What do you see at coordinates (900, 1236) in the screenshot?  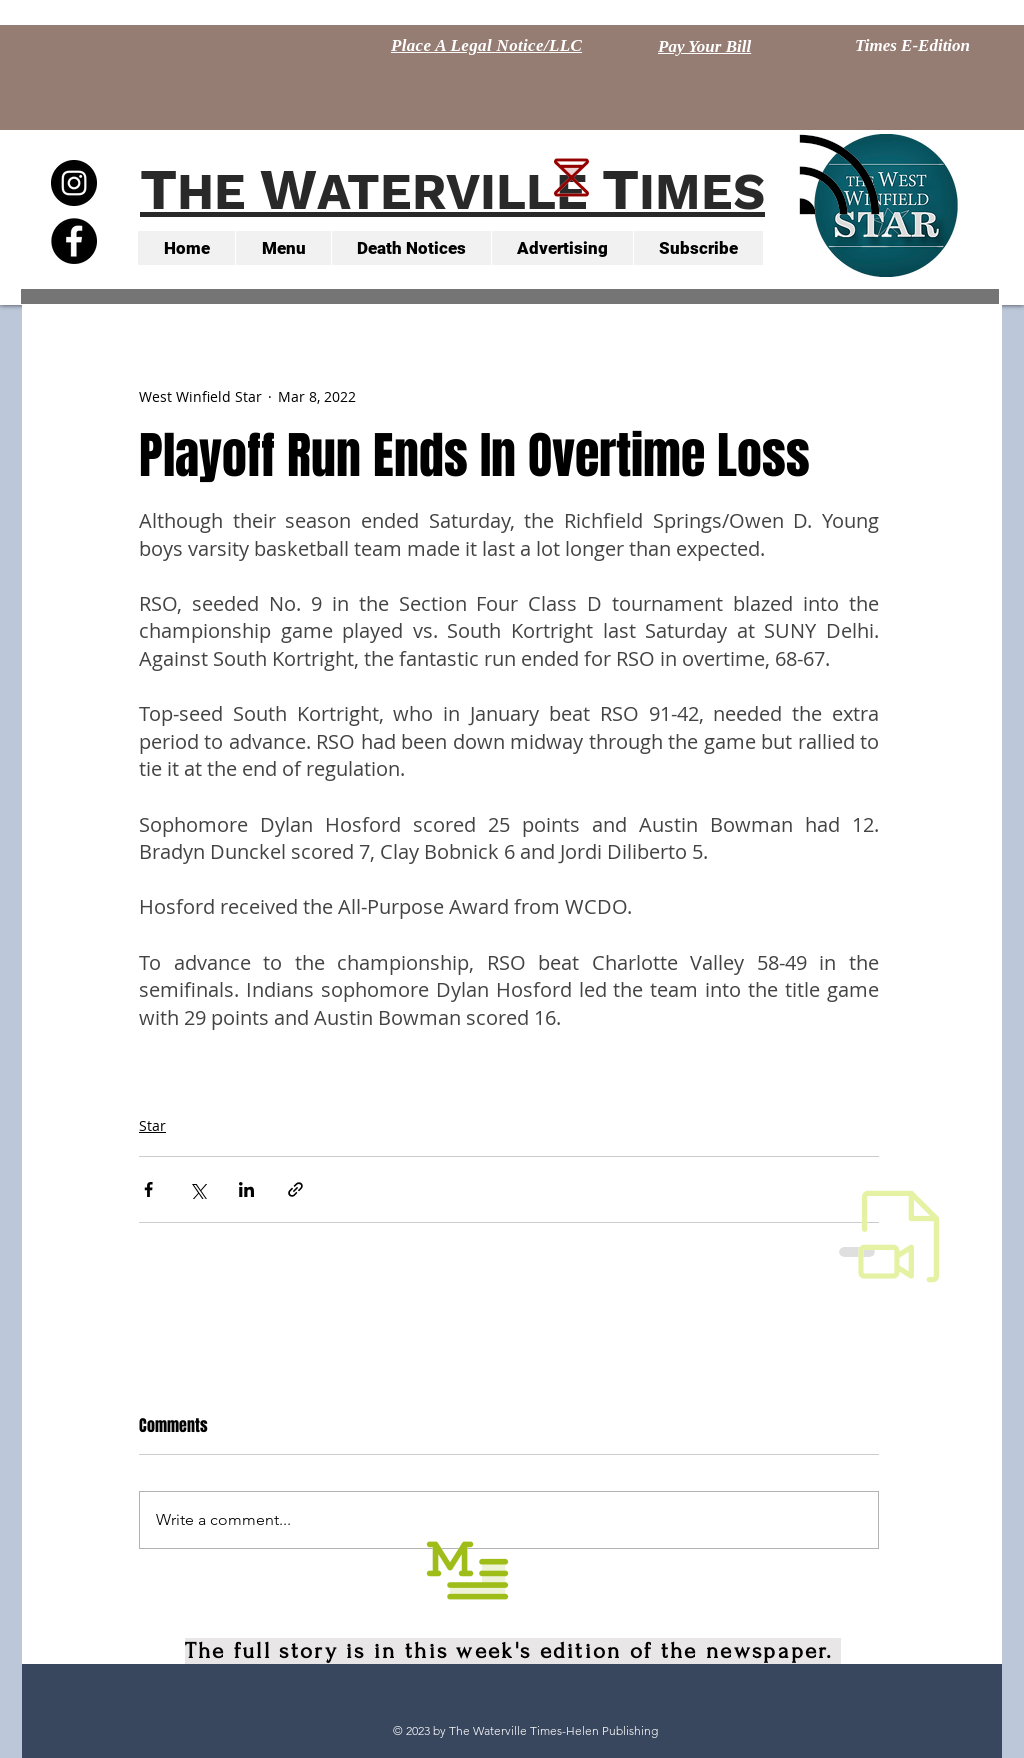 I see `open a video file` at bounding box center [900, 1236].